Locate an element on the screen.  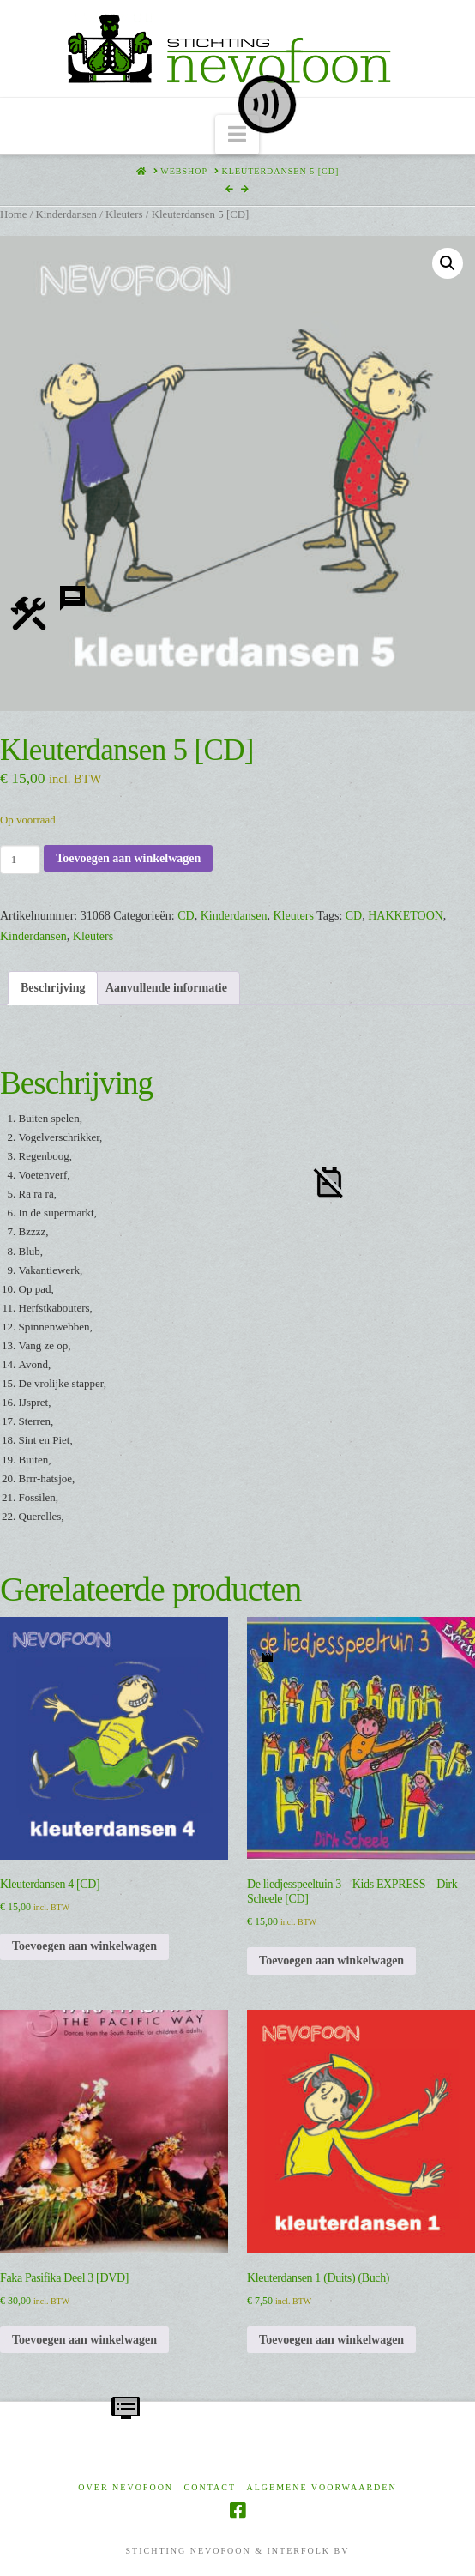
no backpacks allowed is located at coordinates (329, 1182).